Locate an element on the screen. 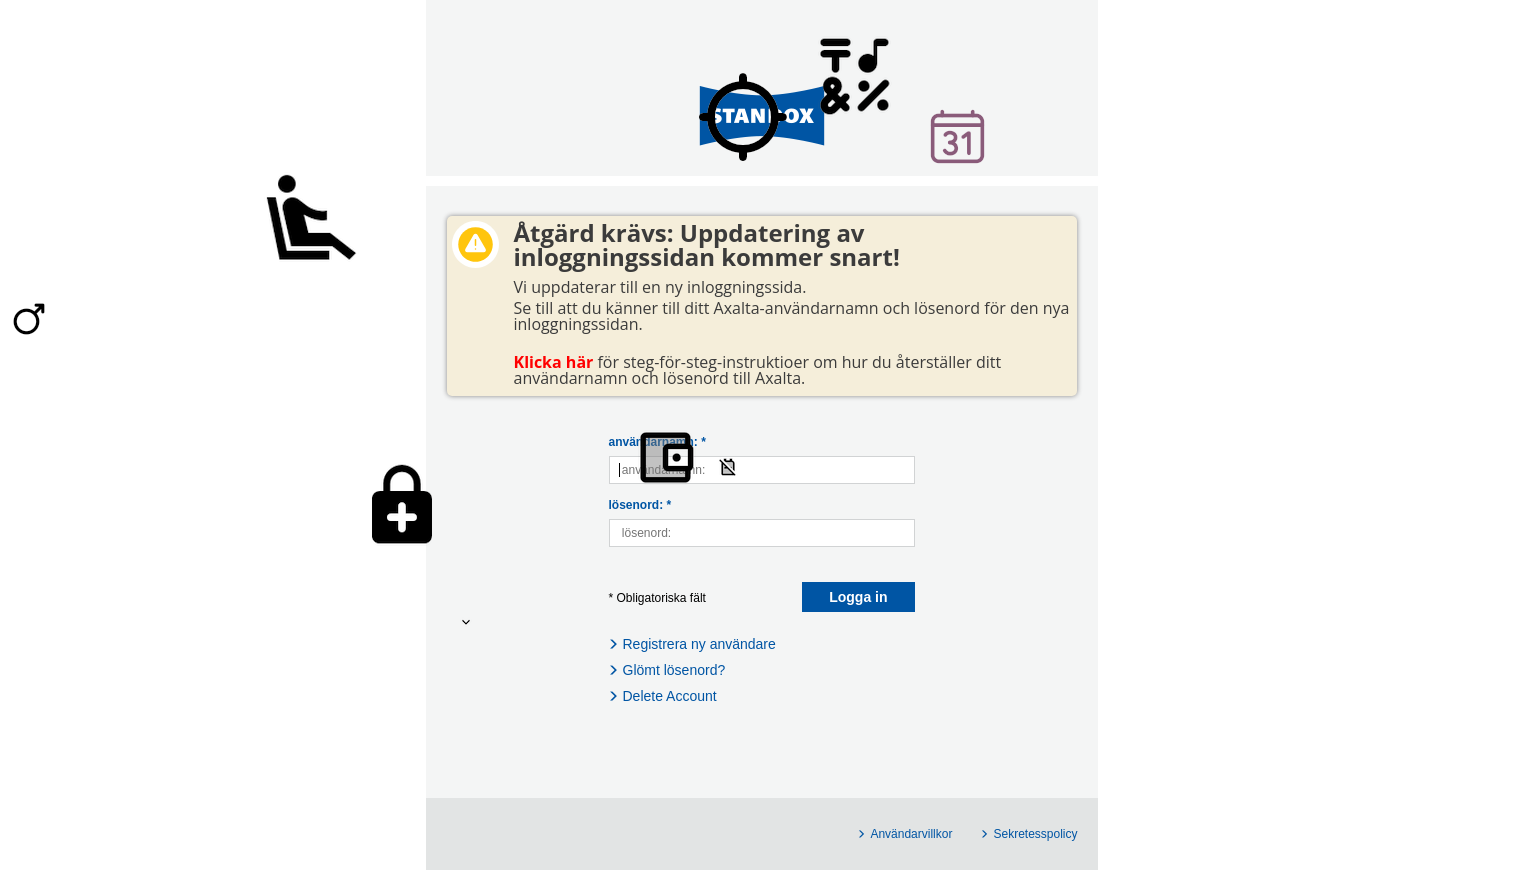 The height and width of the screenshot is (870, 1523). select extra legroom or recline seating is located at coordinates (311, 219).